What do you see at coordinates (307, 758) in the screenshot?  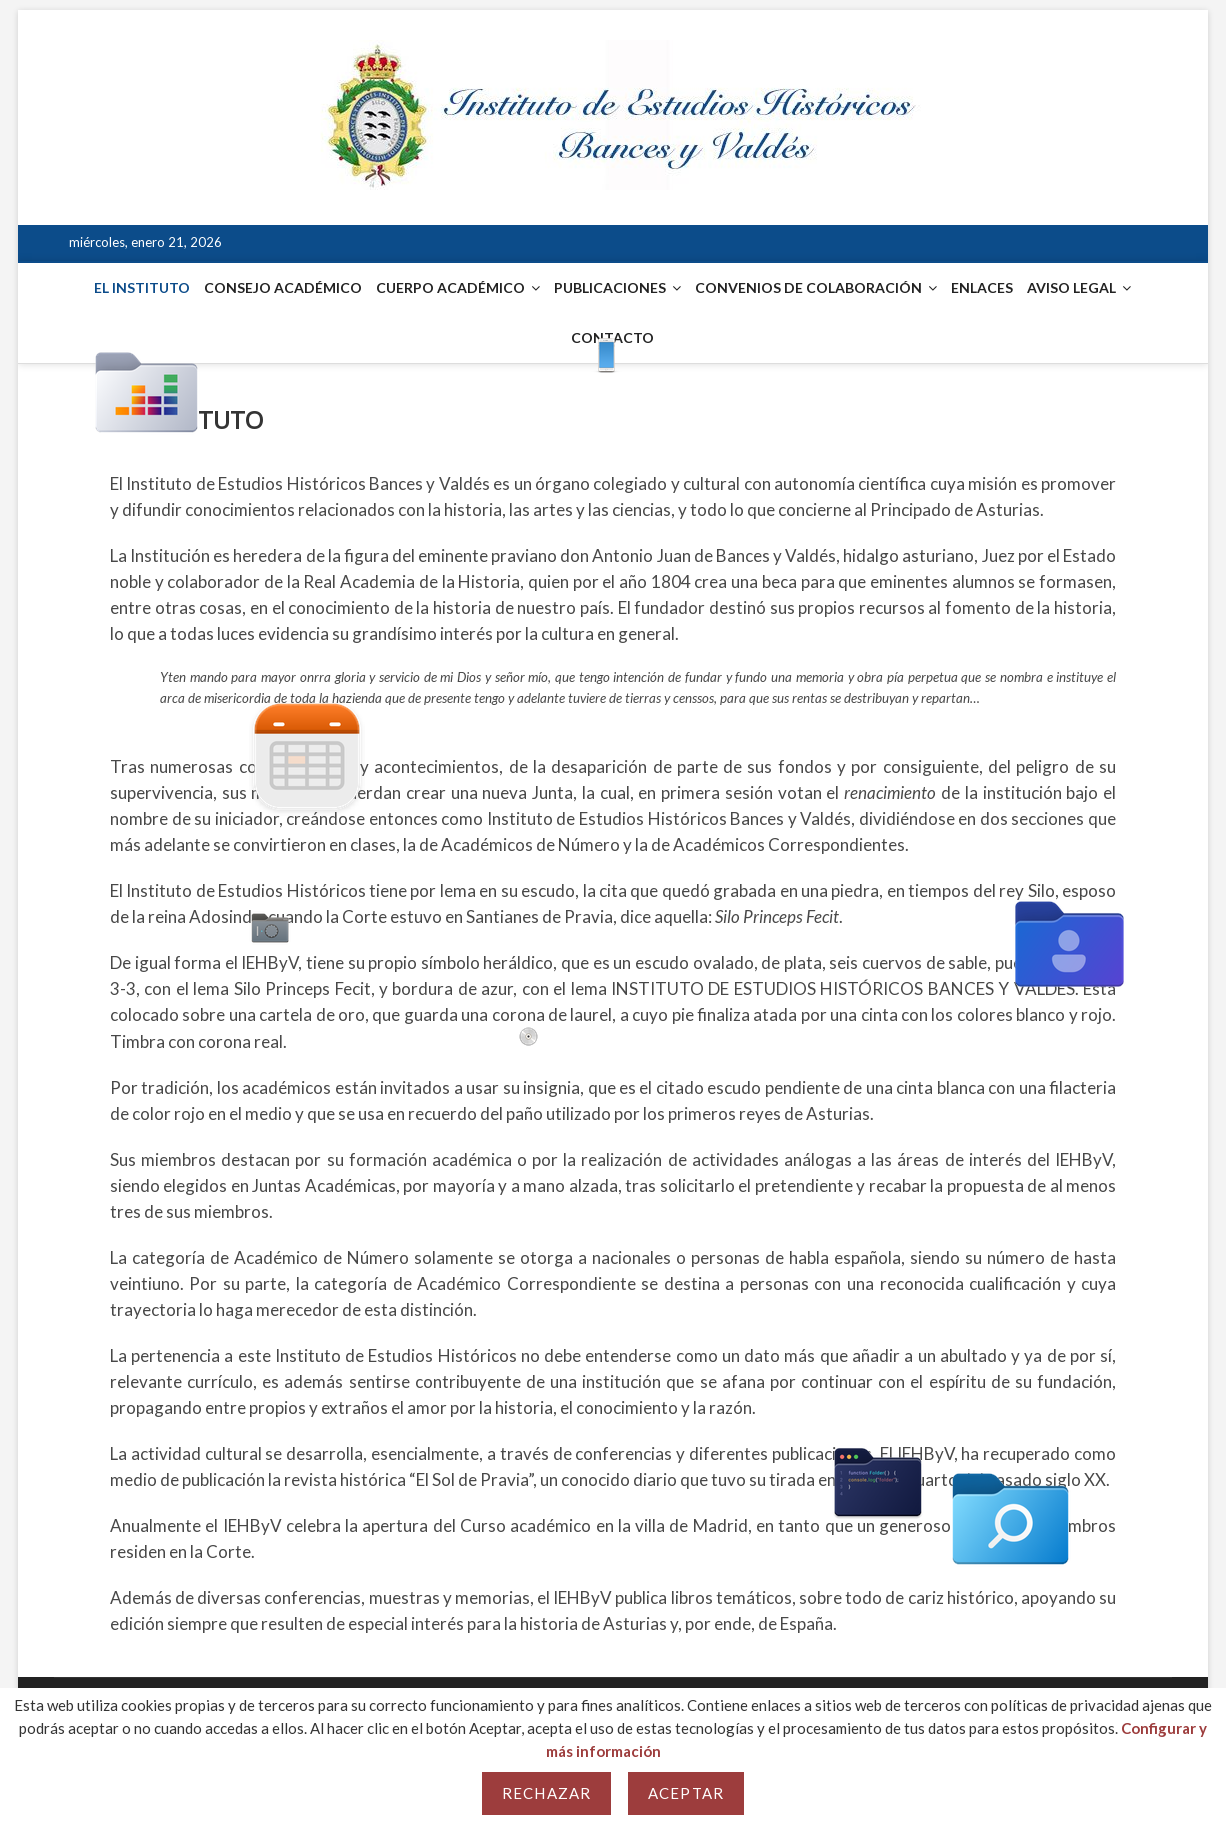 I see `open calendar and tasks preferences` at bounding box center [307, 758].